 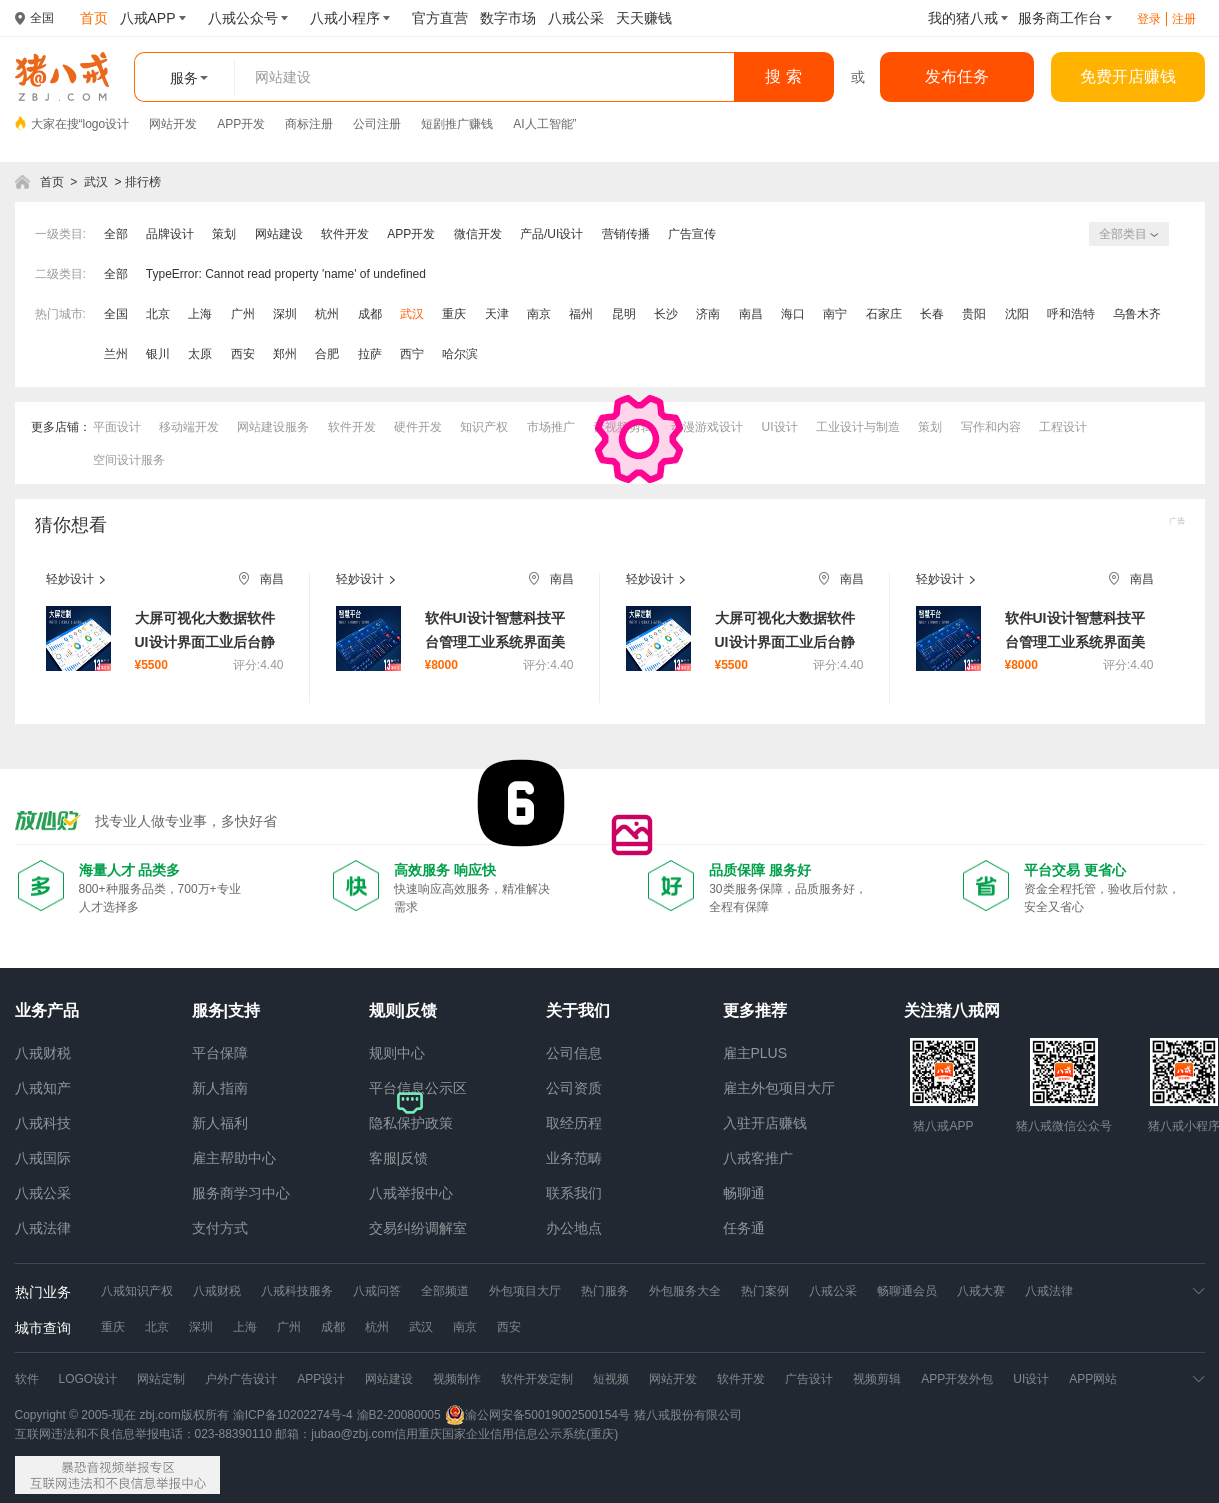 What do you see at coordinates (410, 1103) in the screenshot?
I see `connect via ethernet or wired network` at bounding box center [410, 1103].